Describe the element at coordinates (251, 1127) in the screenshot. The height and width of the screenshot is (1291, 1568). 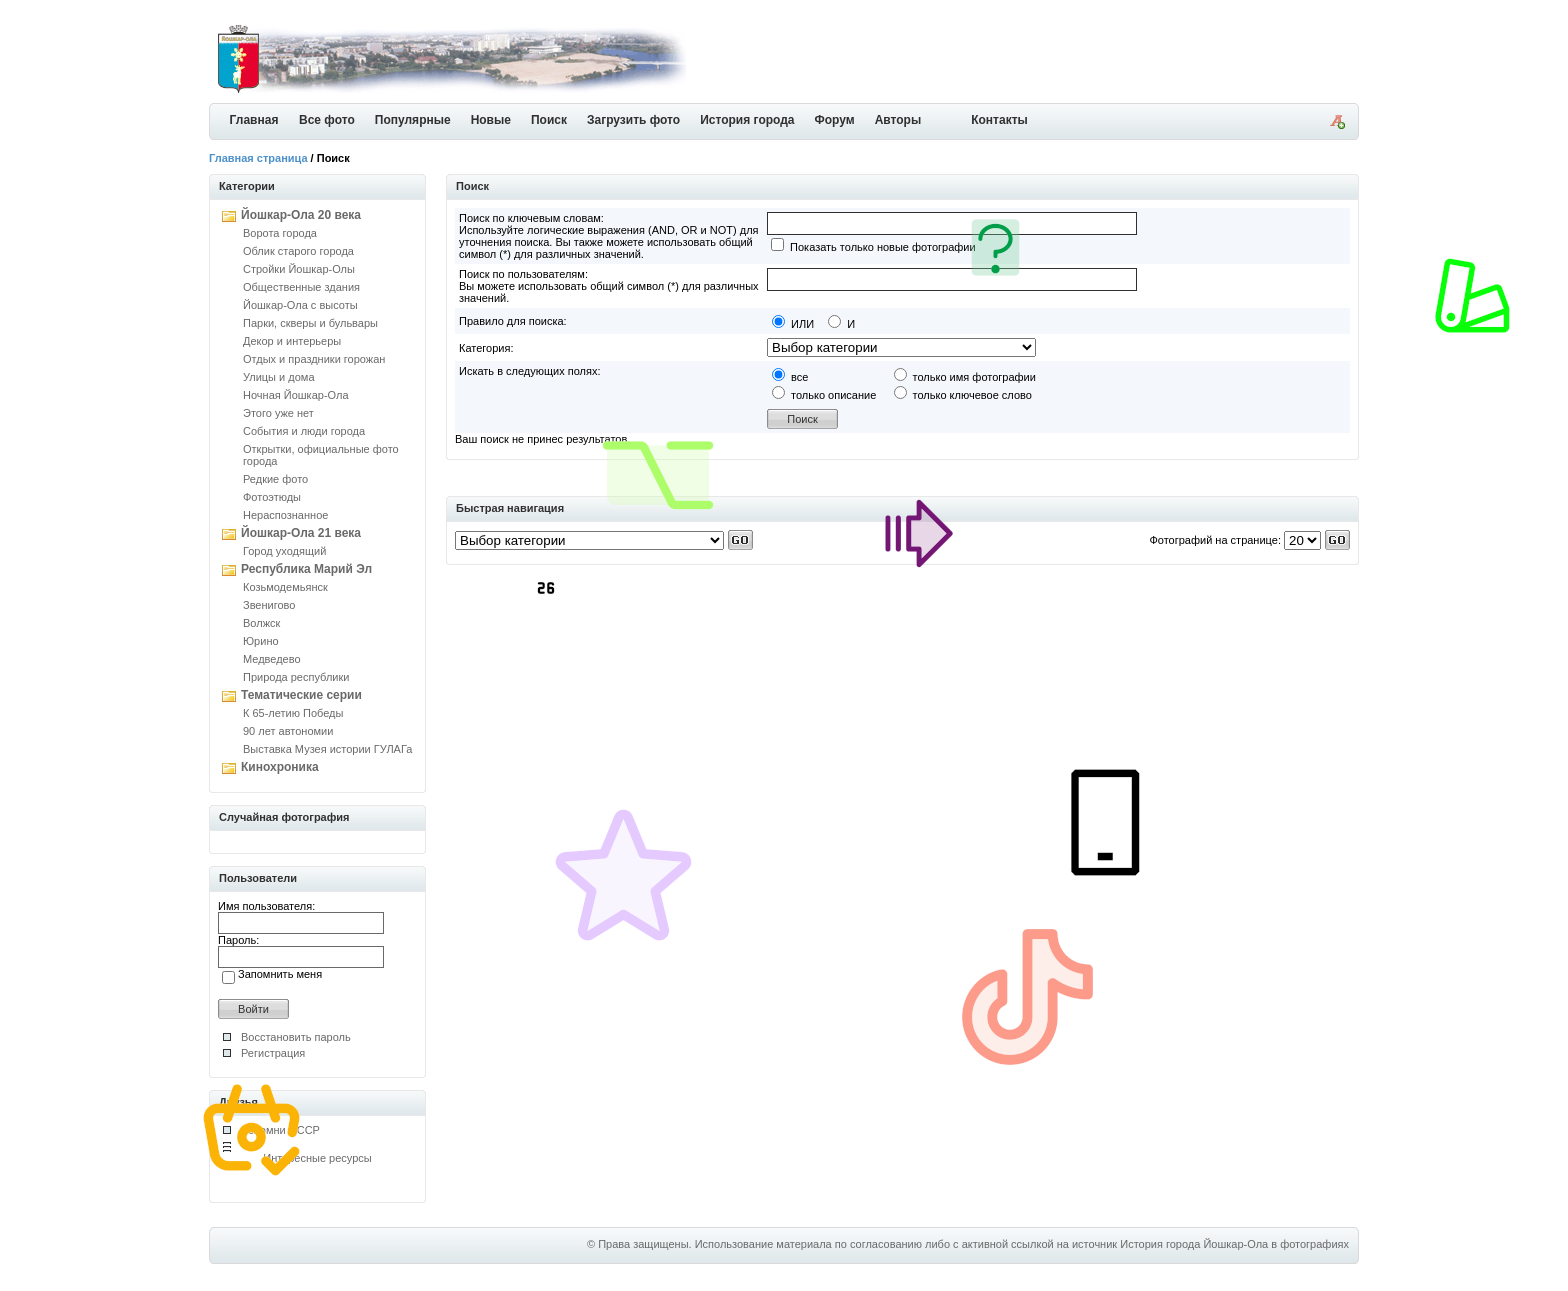
I see `confirm items in your shopping basket` at that location.